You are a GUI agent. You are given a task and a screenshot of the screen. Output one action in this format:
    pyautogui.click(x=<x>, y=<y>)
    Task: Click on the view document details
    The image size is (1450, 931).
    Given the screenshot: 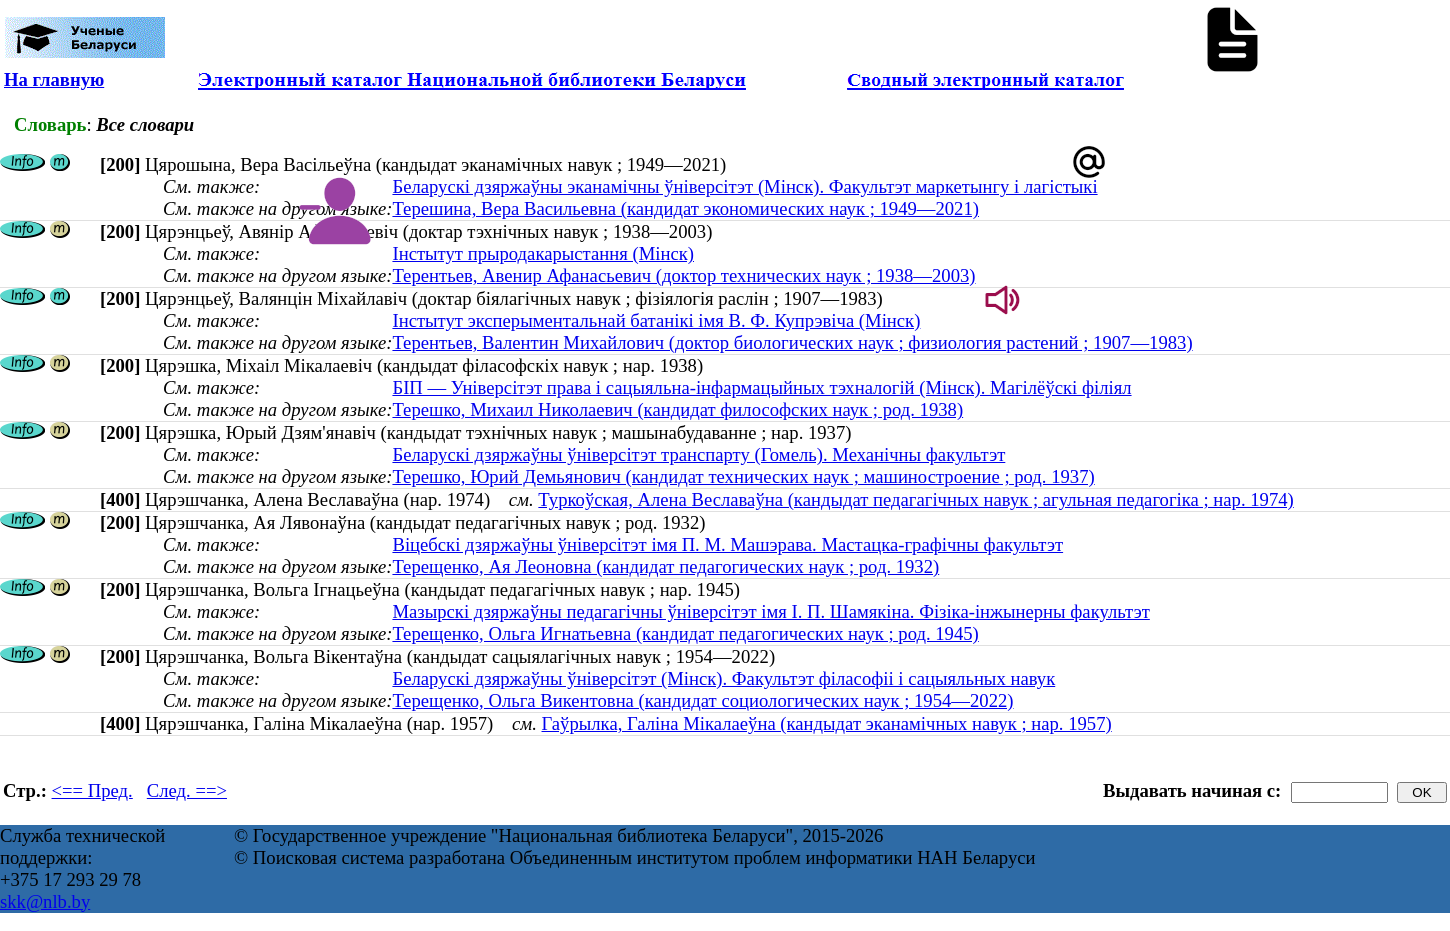 What is the action you would take?
    pyautogui.click(x=1232, y=39)
    